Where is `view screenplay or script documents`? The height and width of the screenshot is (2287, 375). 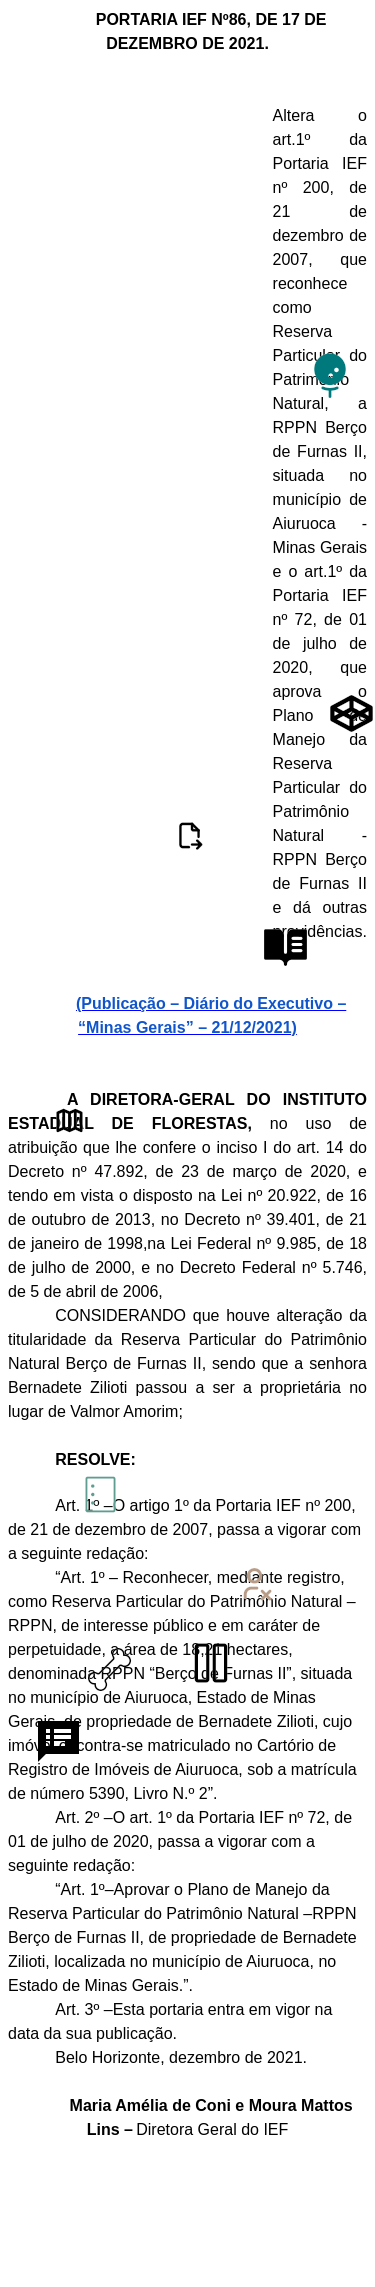
view screenplay or script documents is located at coordinates (100, 1494).